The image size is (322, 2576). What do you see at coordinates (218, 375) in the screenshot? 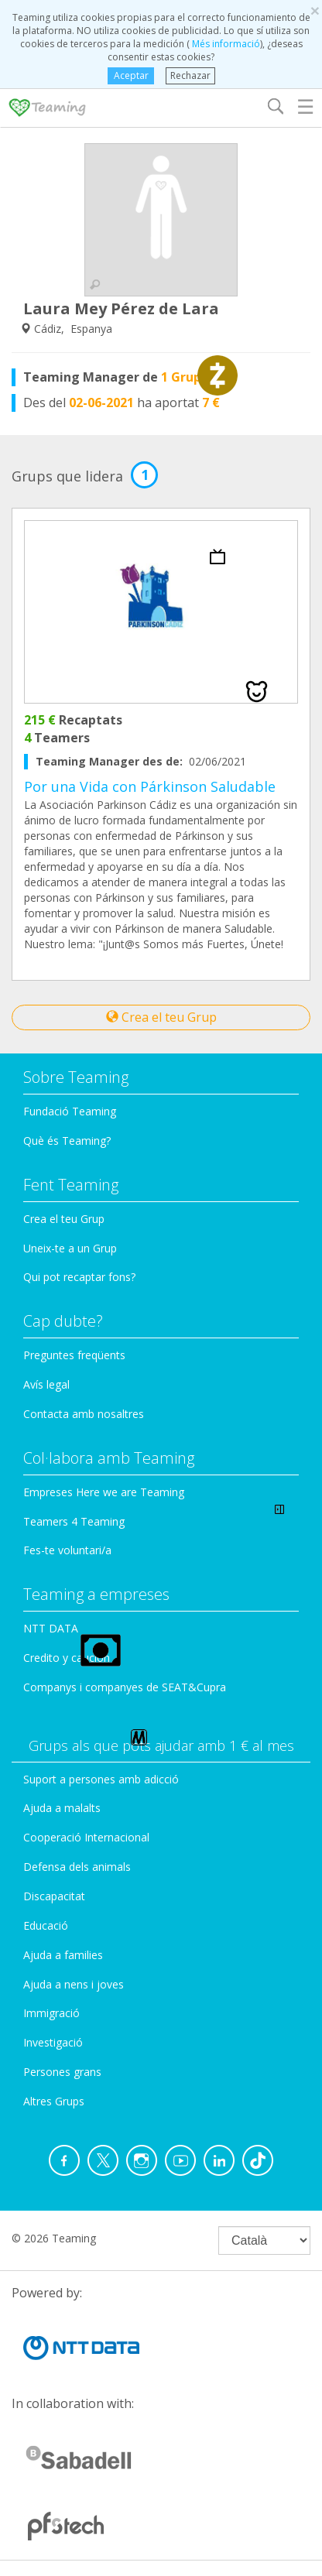
I see `zcash cryptocurrency logo` at bounding box center [218, 375].